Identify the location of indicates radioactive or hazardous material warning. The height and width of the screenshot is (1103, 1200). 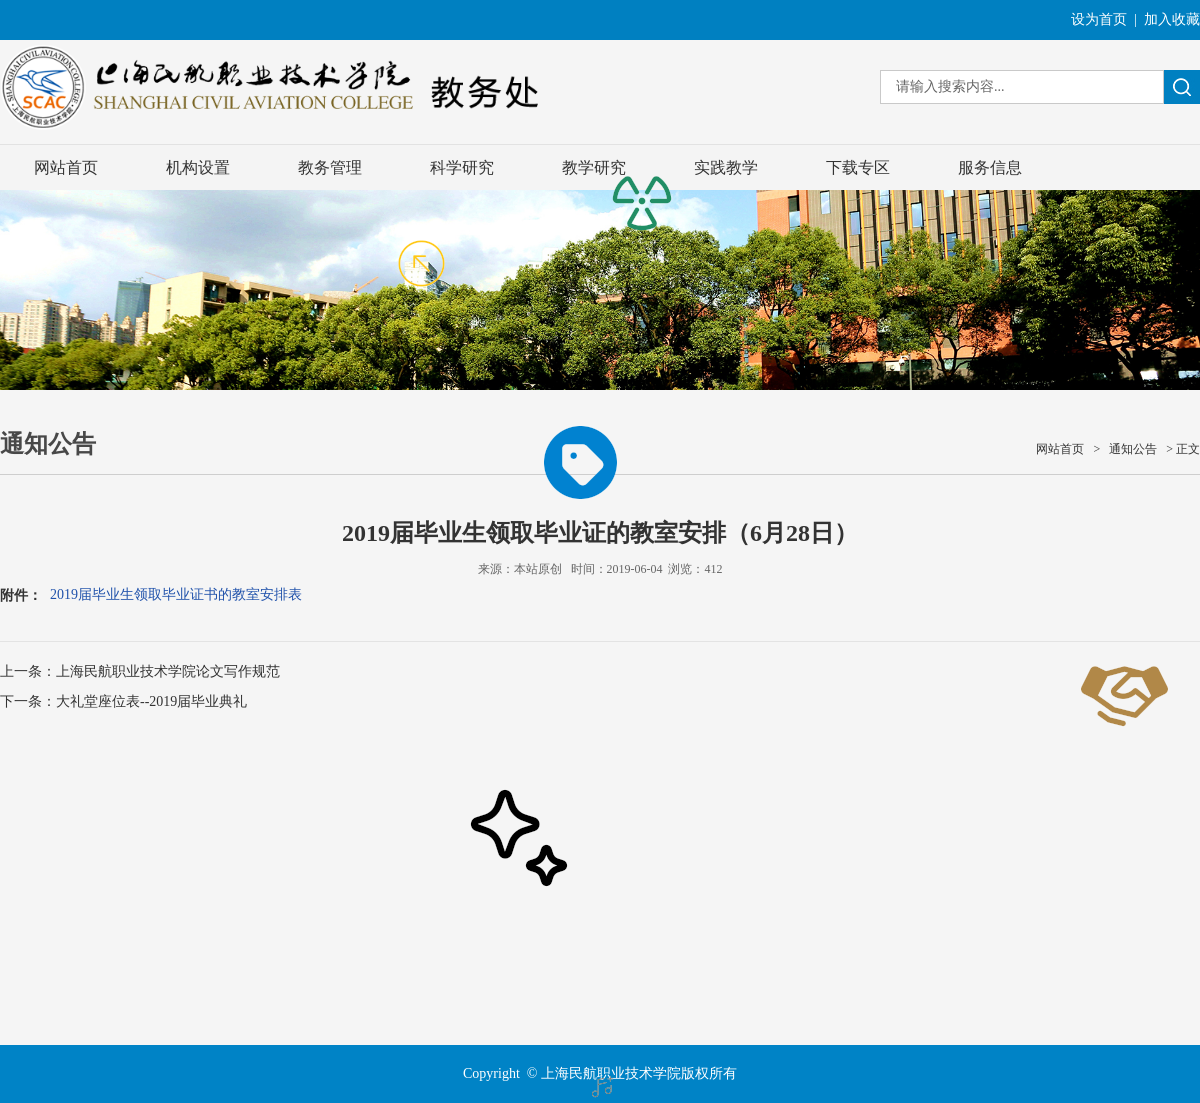
(642, 201).